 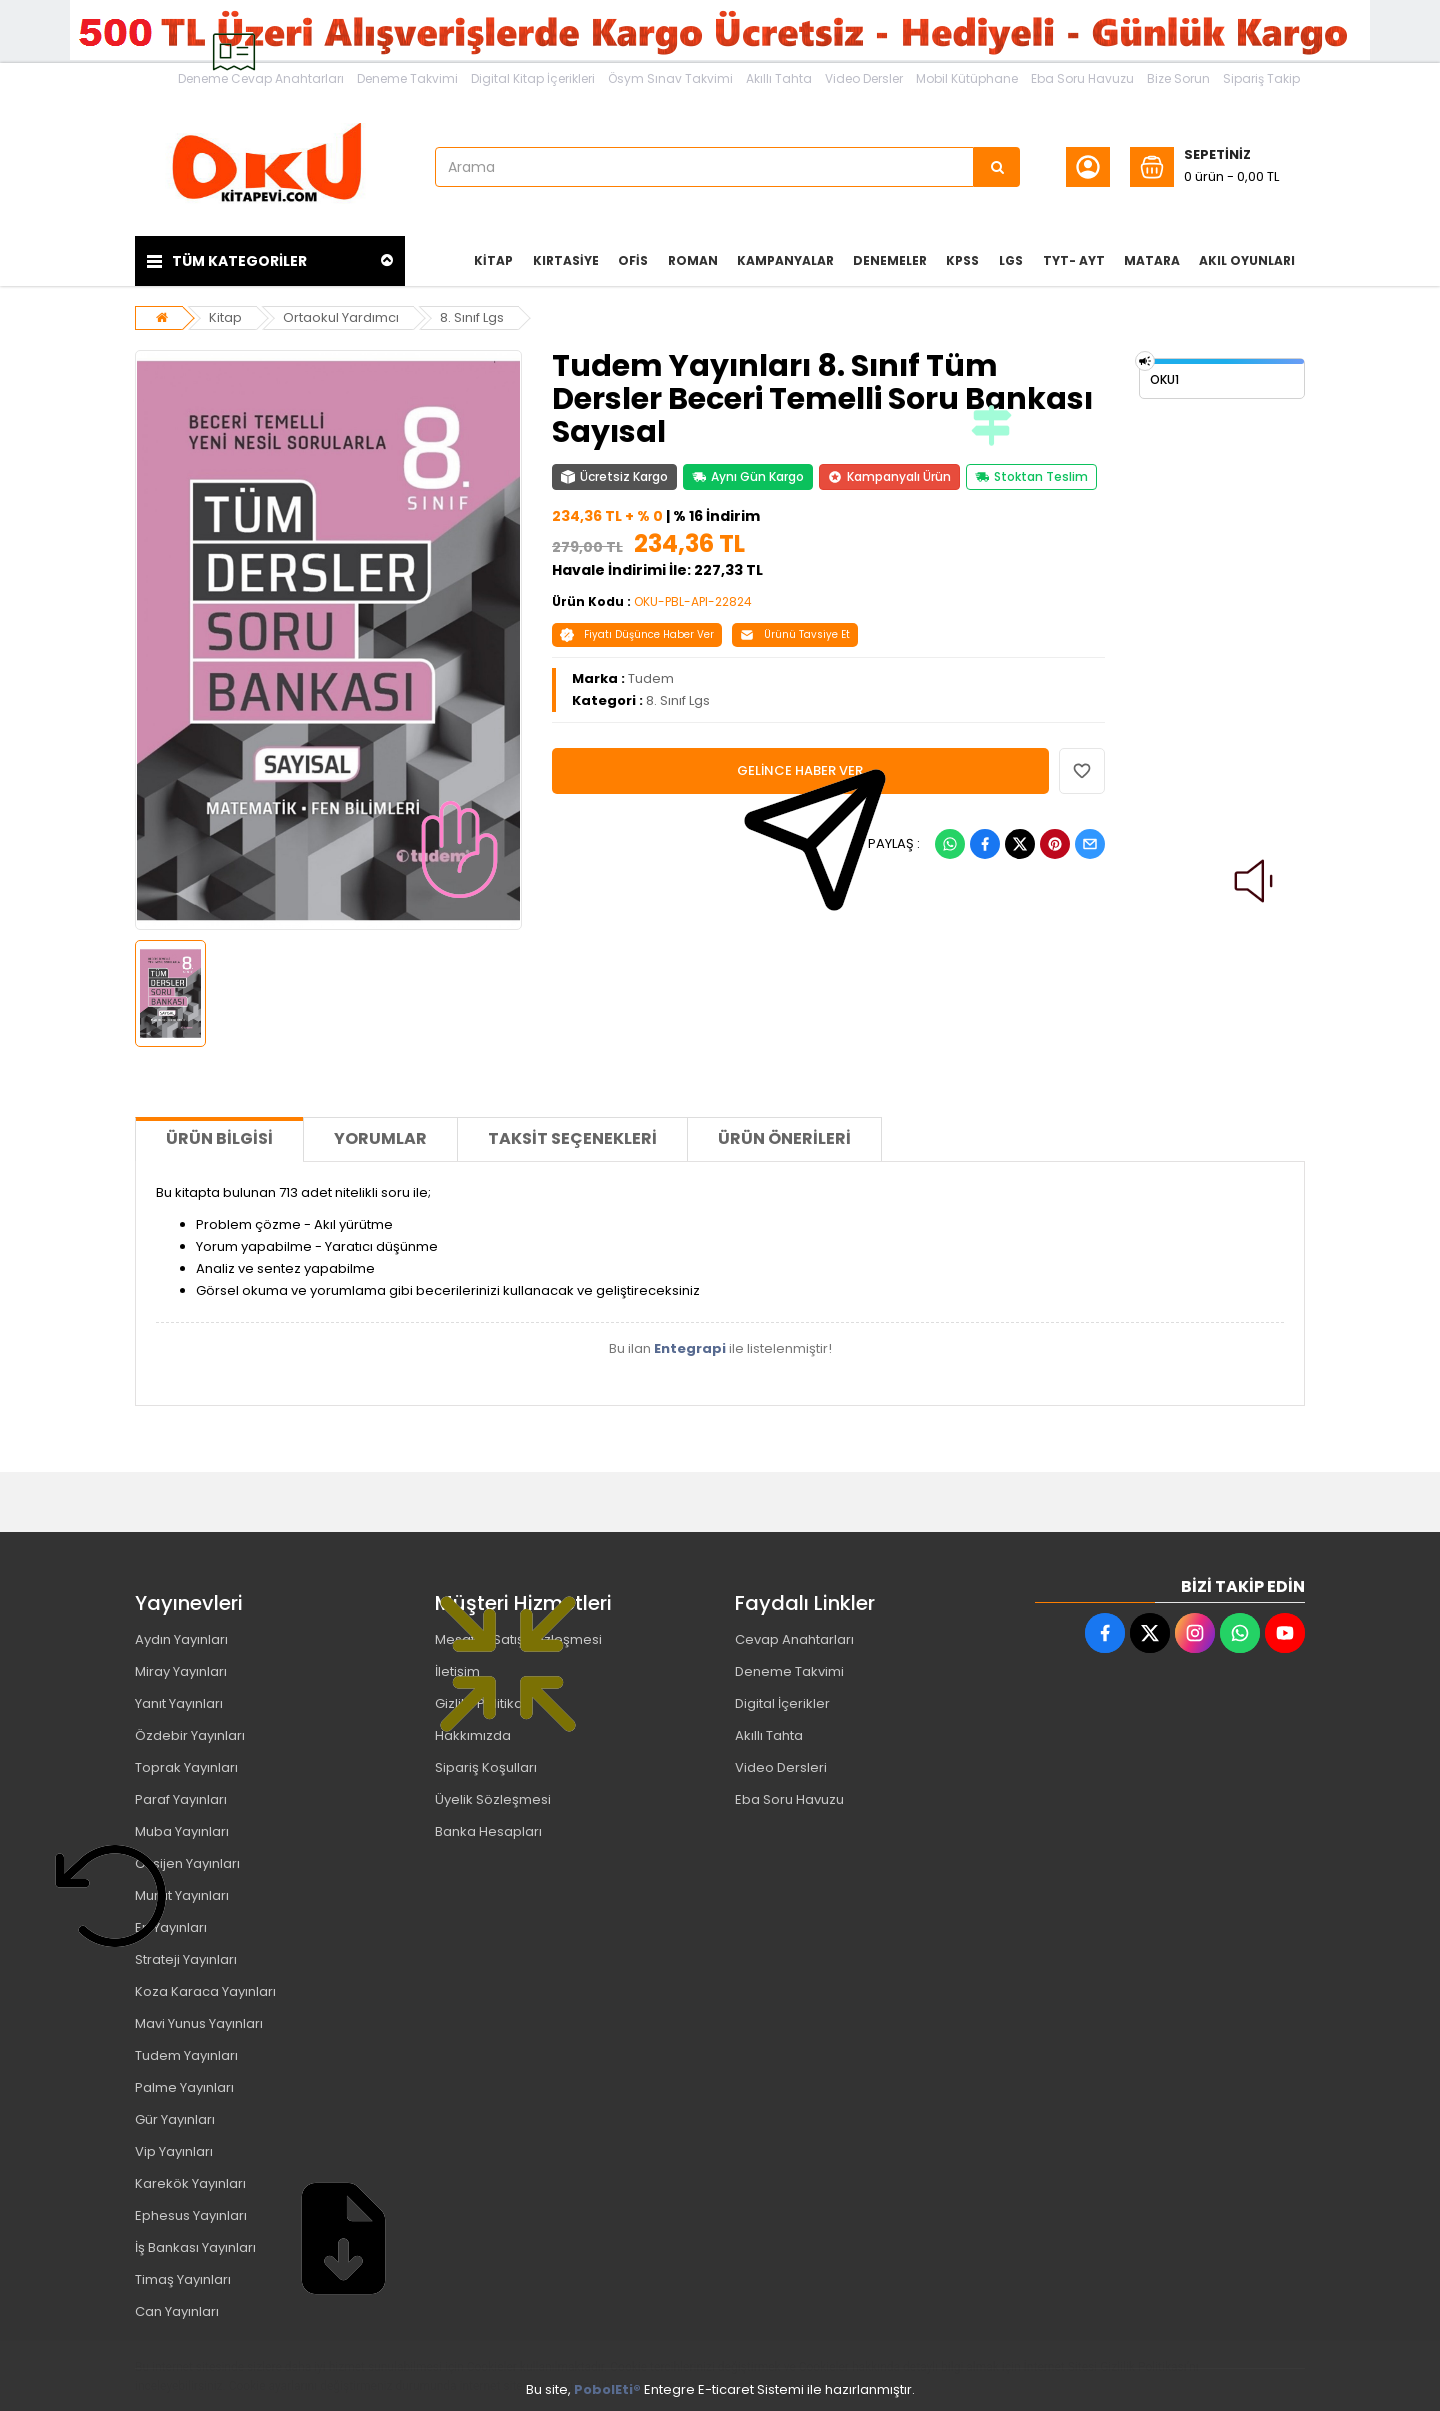 I want to click on download a file, so click(x=343, y=2238).